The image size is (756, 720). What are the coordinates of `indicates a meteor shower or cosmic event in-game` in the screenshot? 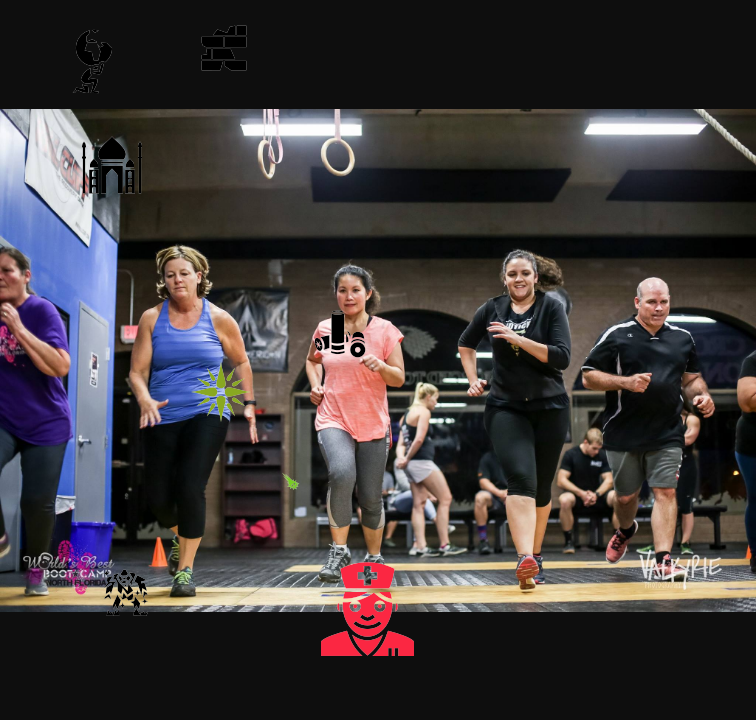 It's located at (290, 481).